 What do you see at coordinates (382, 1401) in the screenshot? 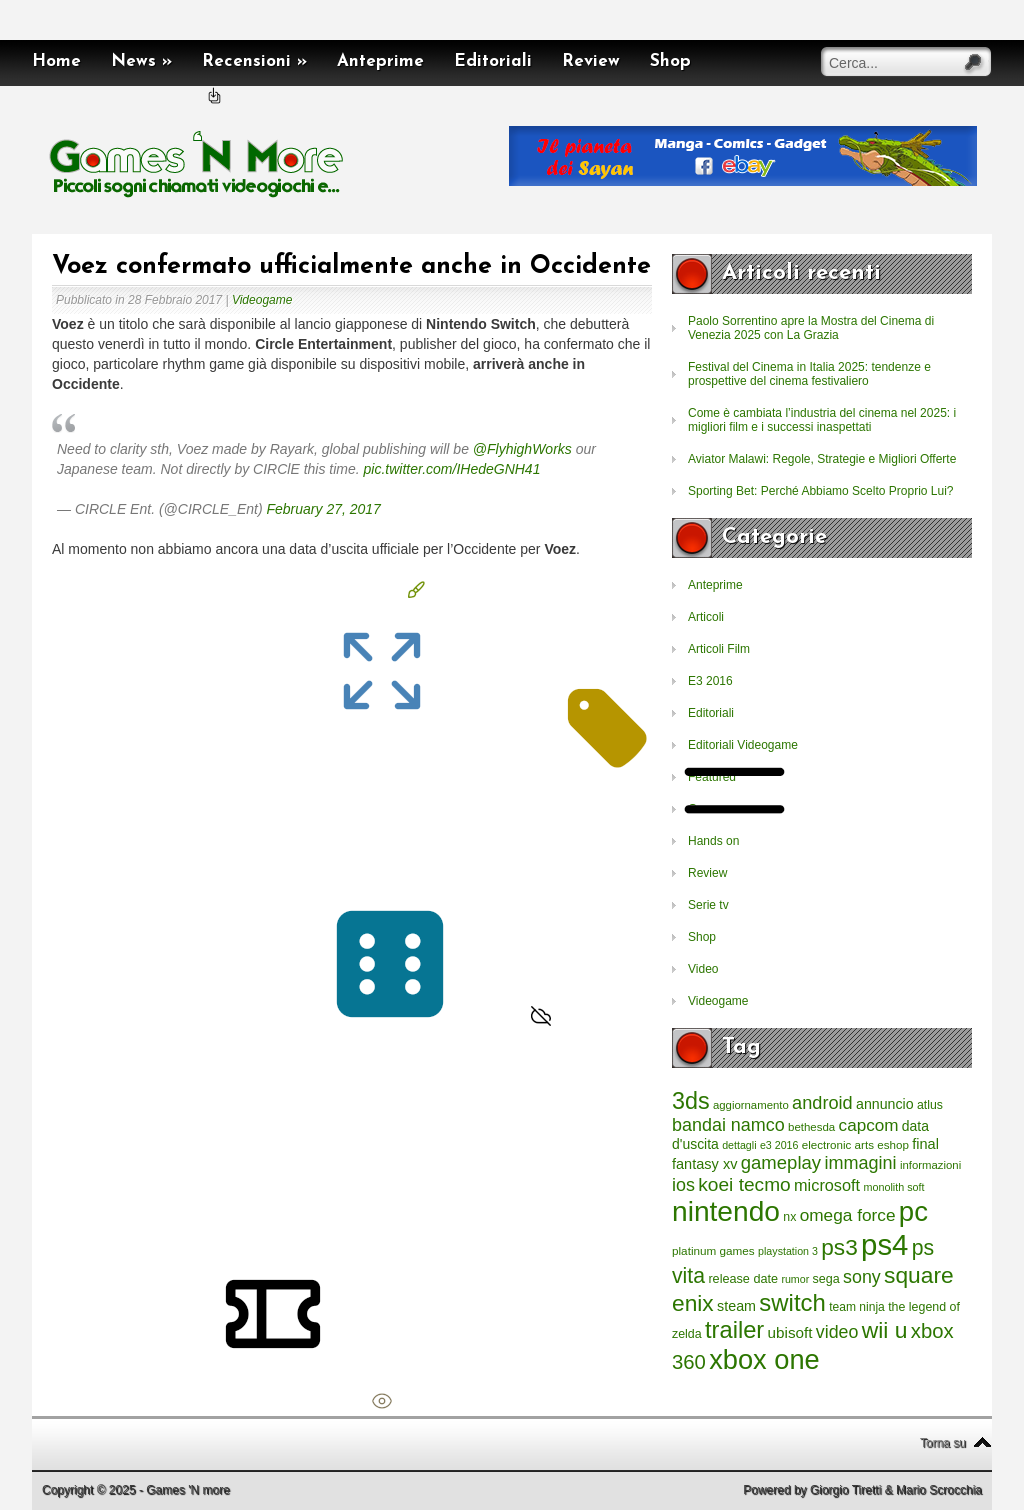
I see `view or preview content` at bounding box center [382, 1401].